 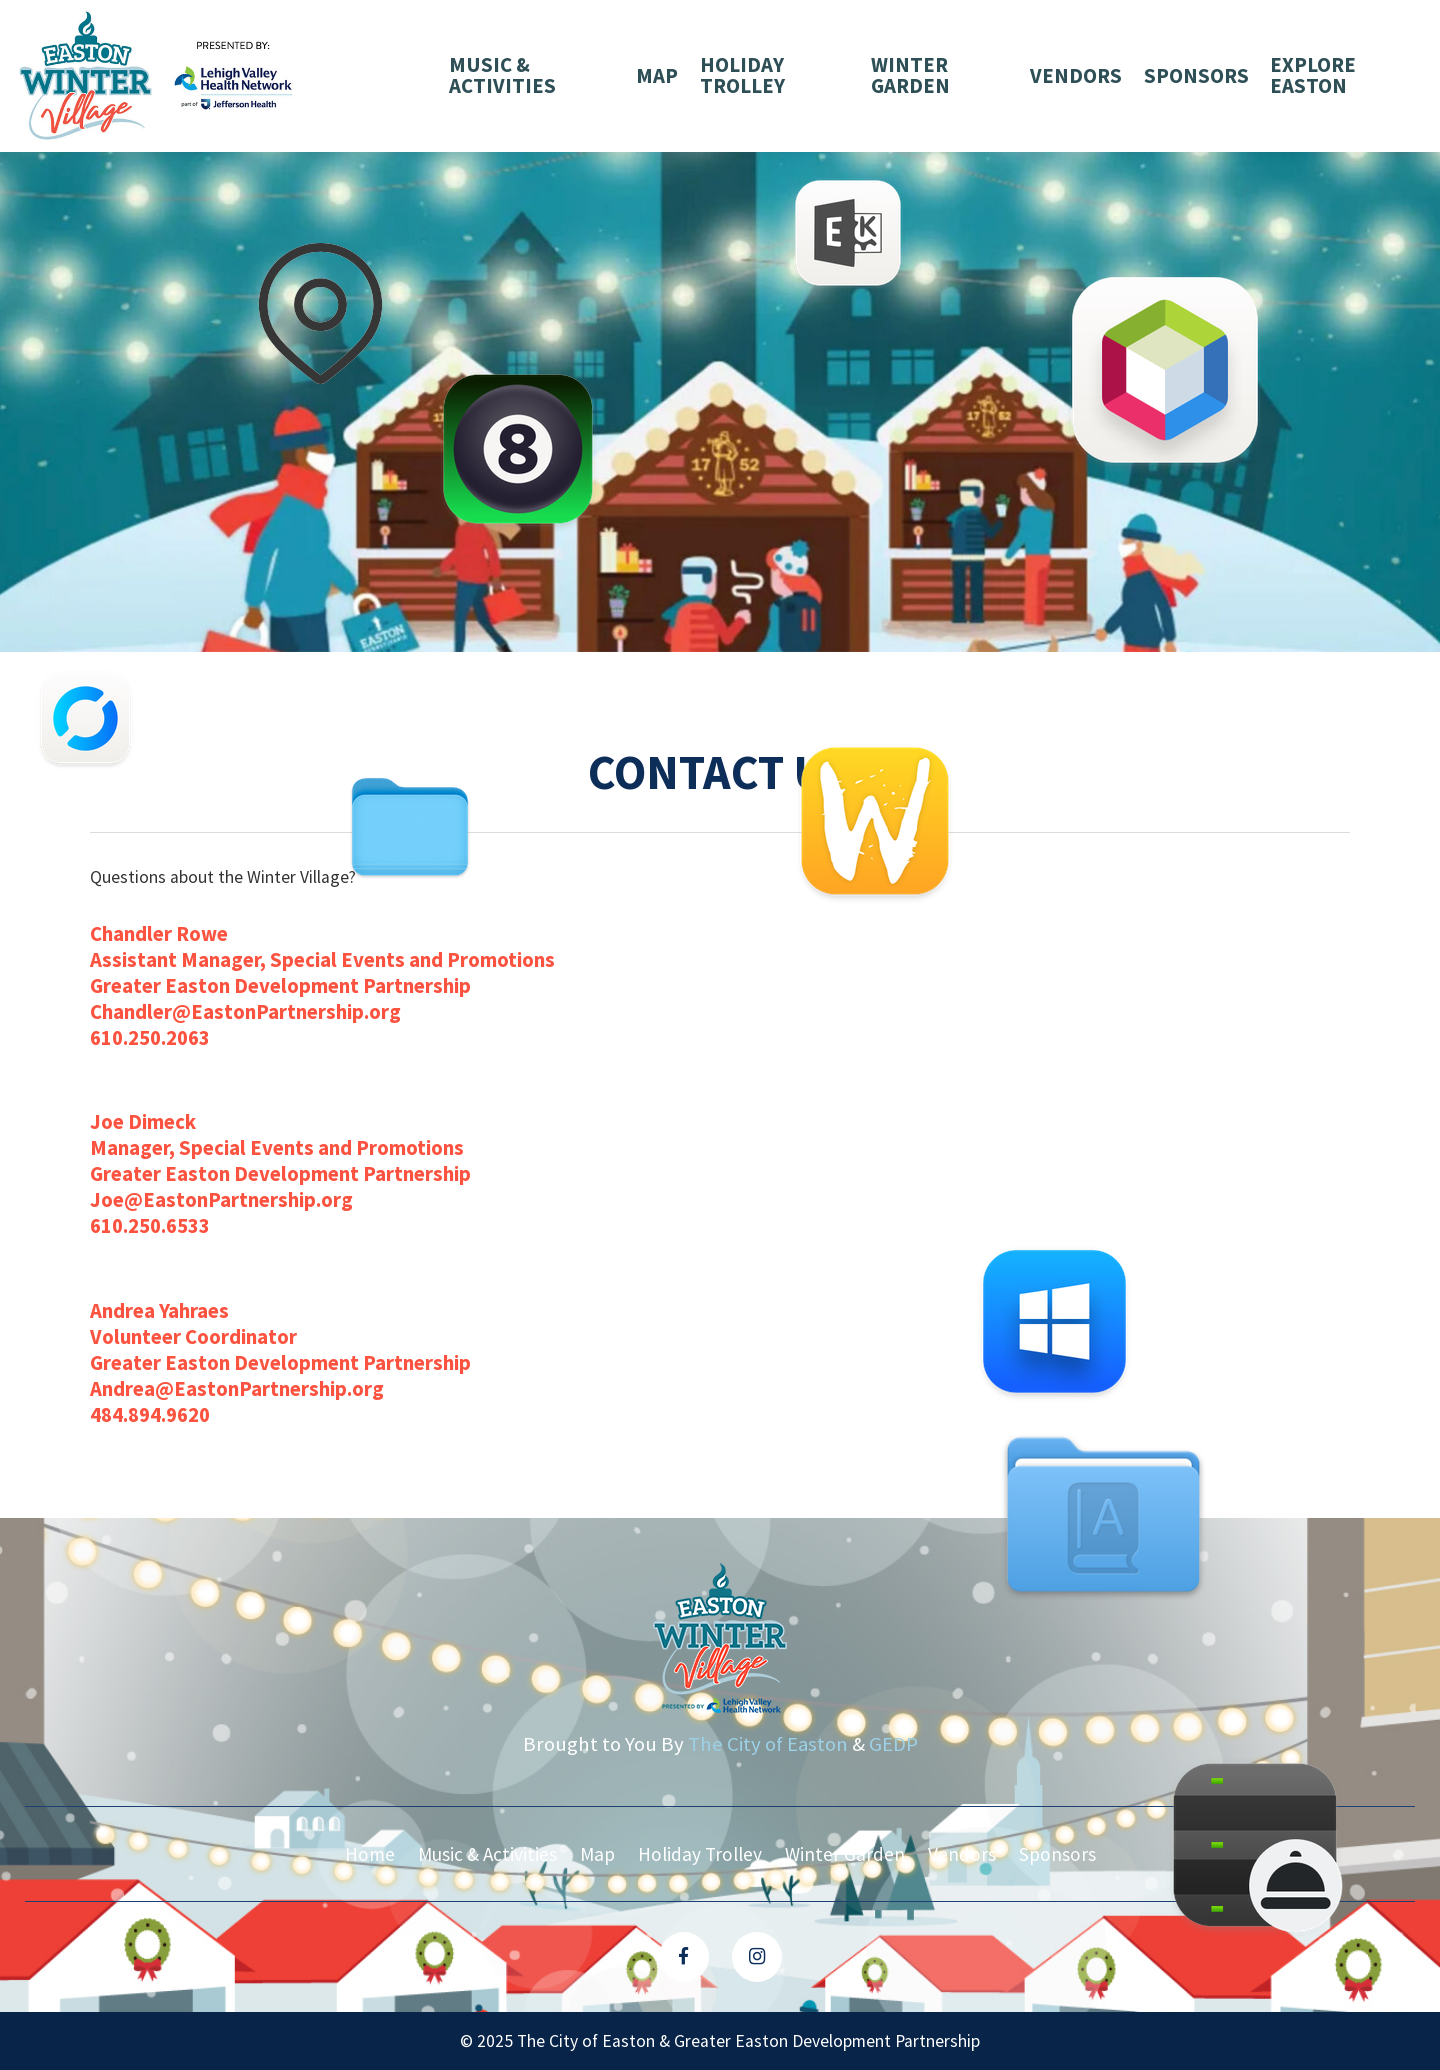 What do you see at coordinates (518, 449) in the screenshot?
I see `open clairvoyant magic 8-ball fortune telling app` at bounding box center [518, 449].